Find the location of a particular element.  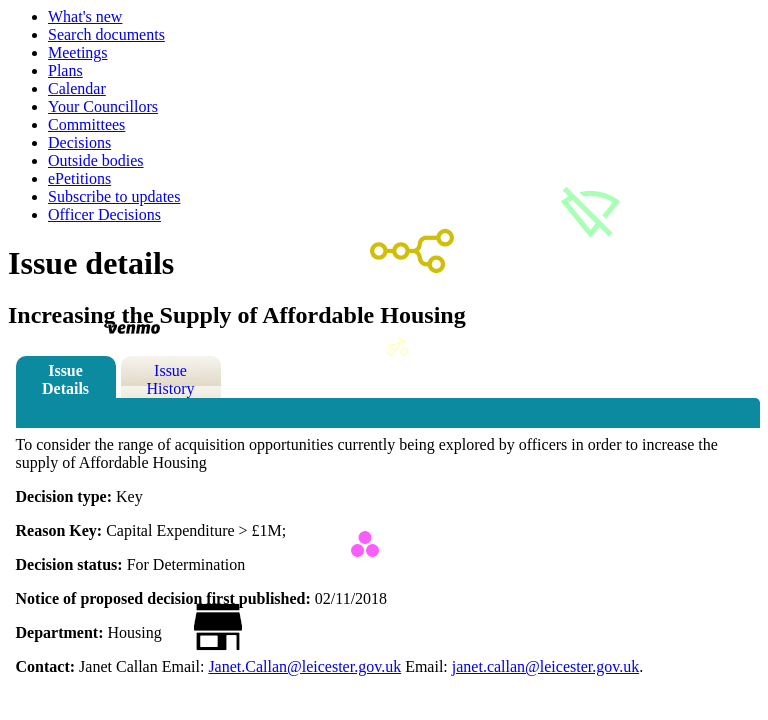

open n8n workflow automation platform is located at coordinates (412, 251).